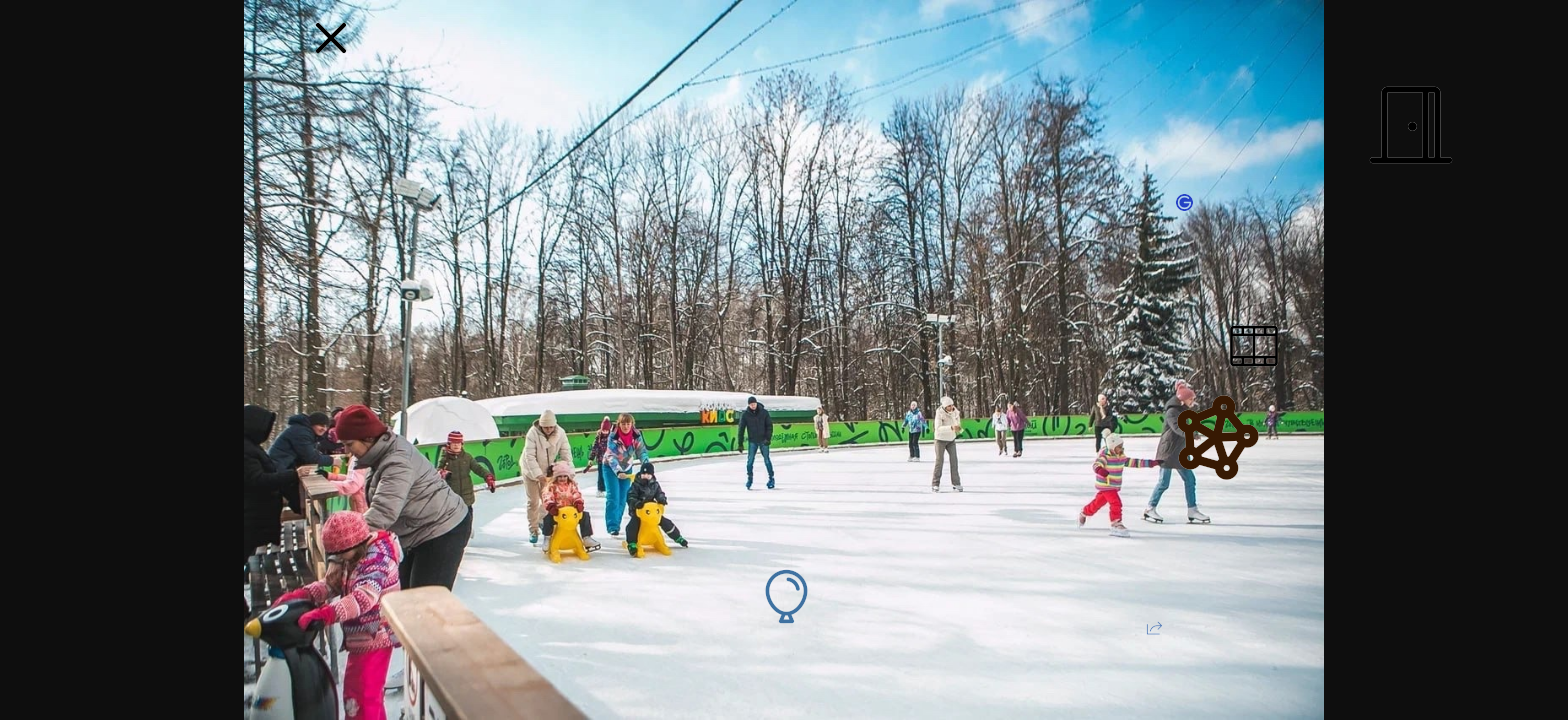 This screenshot has width=1568, height=720. I want to click on connect to the fediverse network, so click(1216, 437).